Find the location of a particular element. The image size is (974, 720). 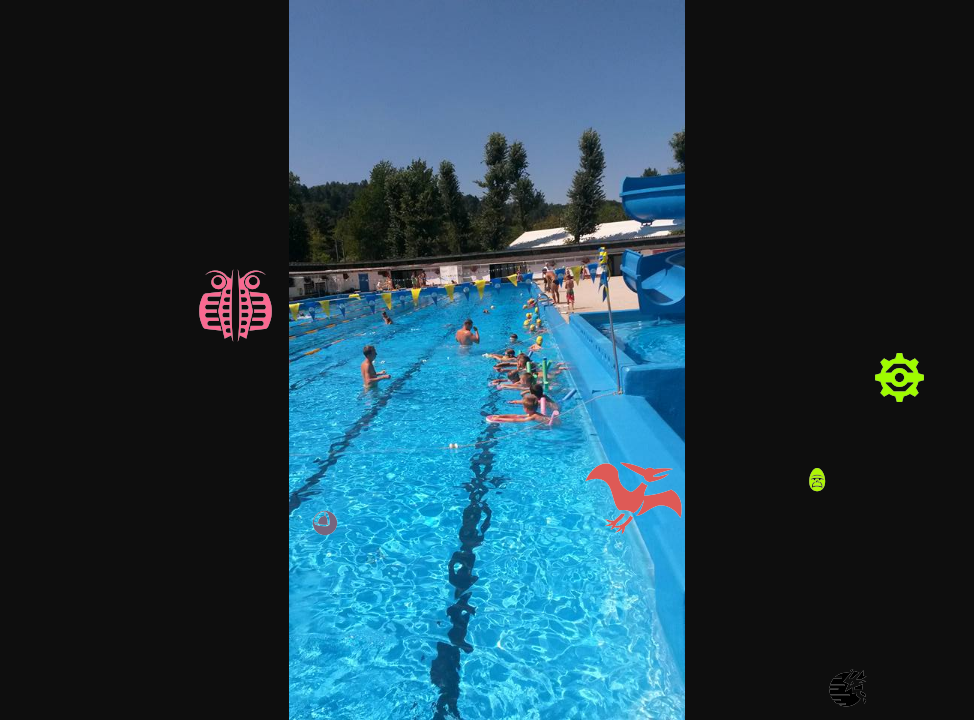

view planetary or geological core details is located at coordinates (325, 523).